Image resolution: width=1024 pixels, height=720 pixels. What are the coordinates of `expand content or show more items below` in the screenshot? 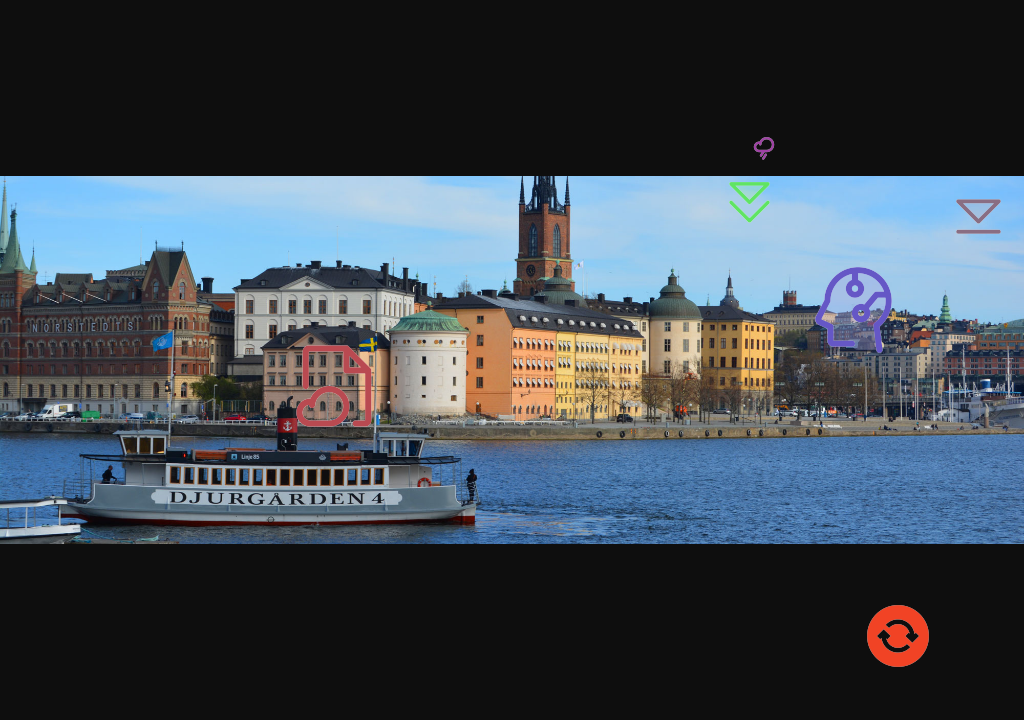 It's located at (749, 200).